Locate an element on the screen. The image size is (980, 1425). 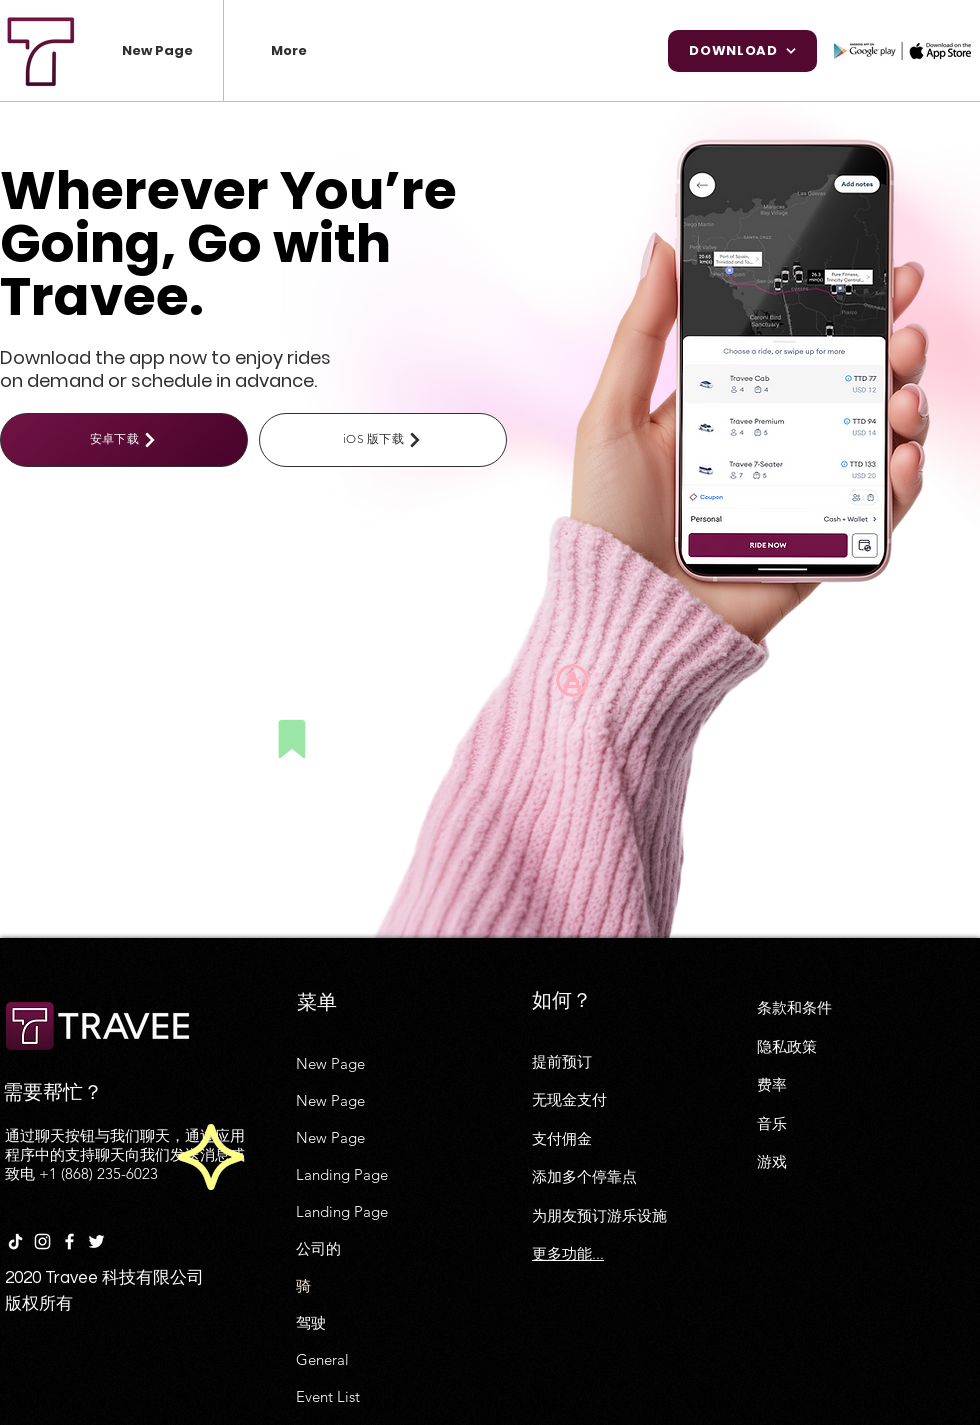
mark or highlight a location on a map is located at coordinates (572, 680).